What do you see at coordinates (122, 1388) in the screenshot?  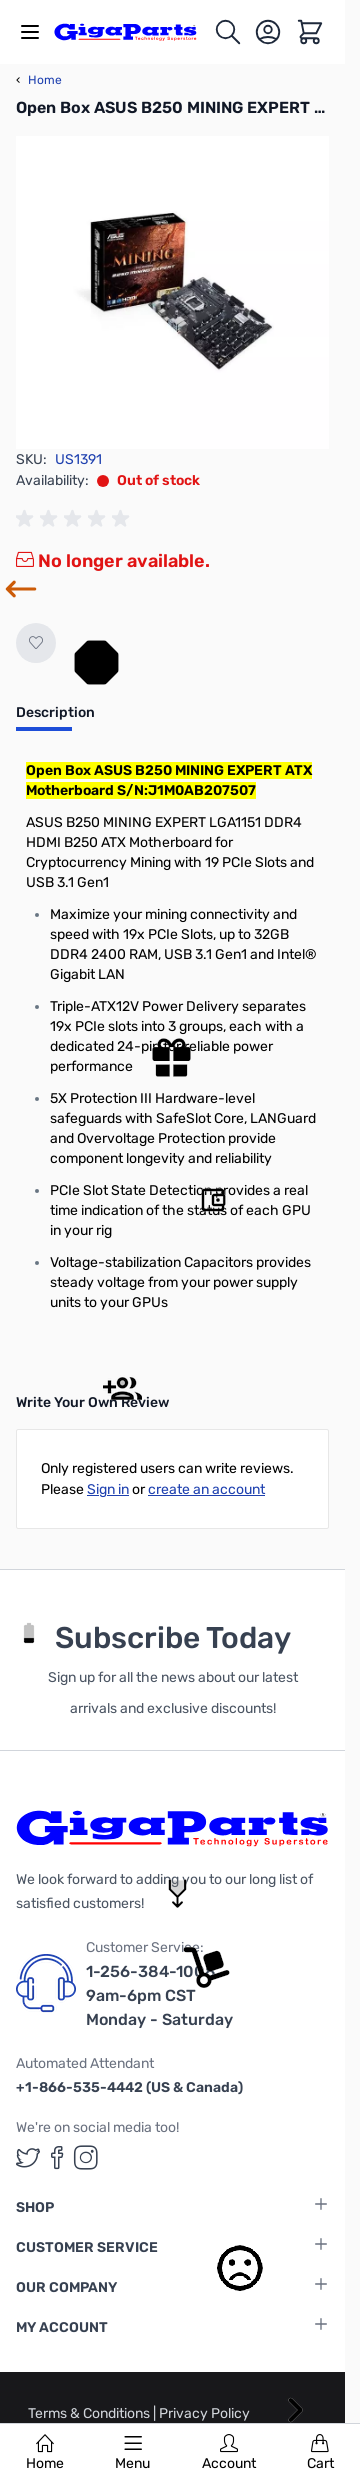 I see `add a new member to a group` at bounding box center [122, 1388].